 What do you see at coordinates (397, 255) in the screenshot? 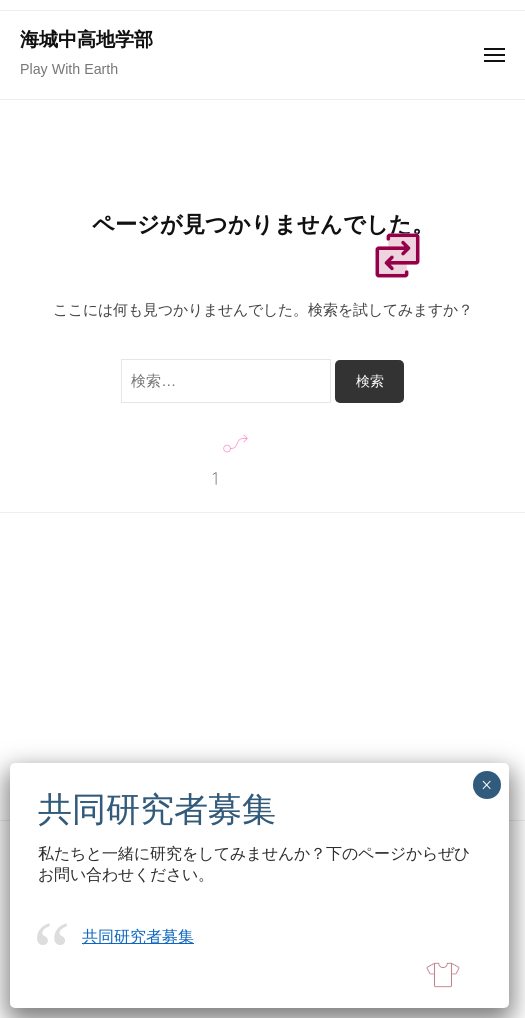
I see `swap or exchange items` at bounding box center [397, 255].